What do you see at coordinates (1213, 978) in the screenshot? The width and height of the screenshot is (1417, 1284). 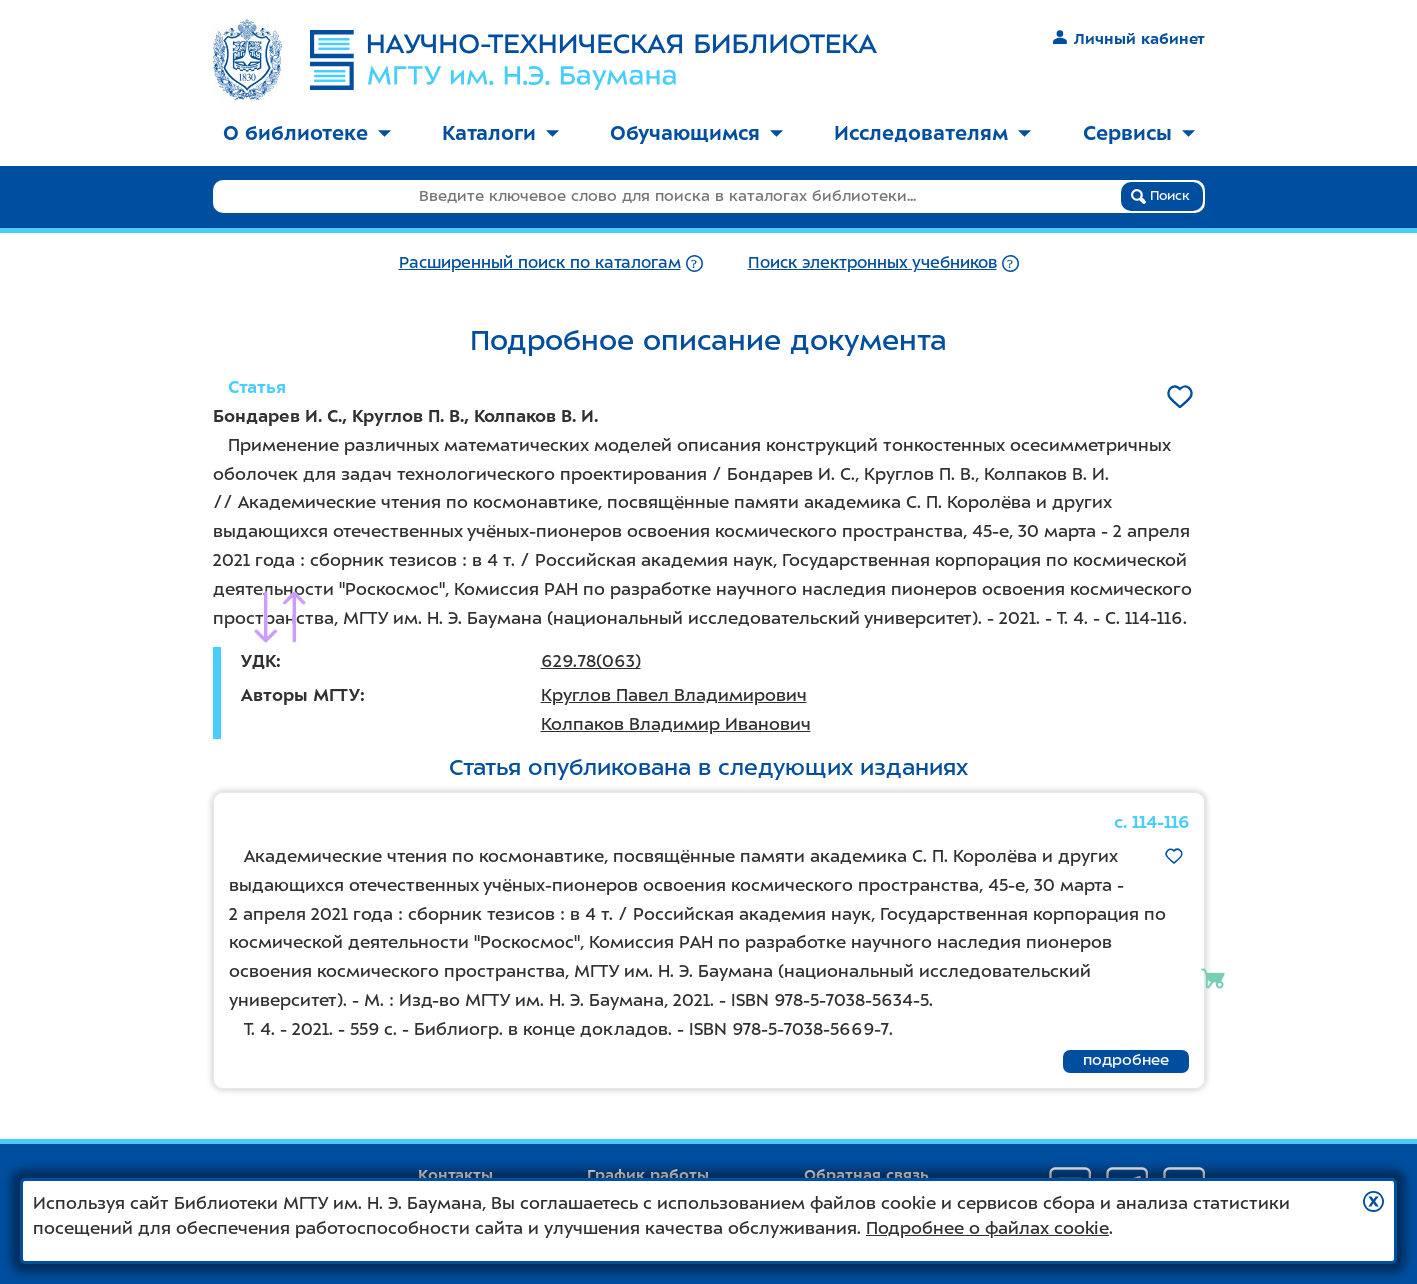 I see `access gardening tools or supplies` at bounding box center [1213, 978].